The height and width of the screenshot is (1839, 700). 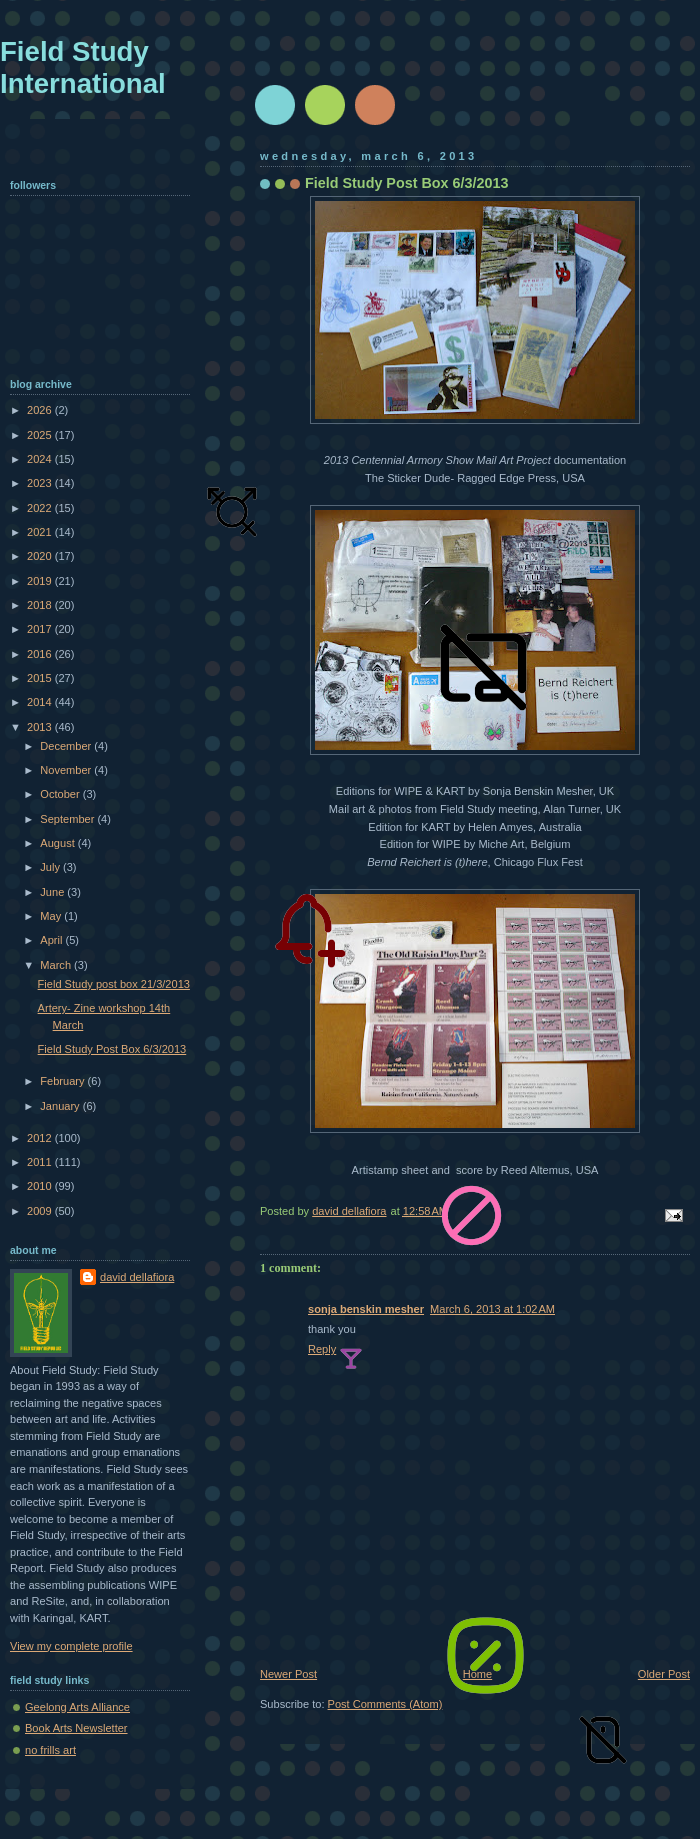 What do you see at coordinates (483, 667) in the screenshot?
I see `presentation mode disabled` at bounding box center [483, 667].